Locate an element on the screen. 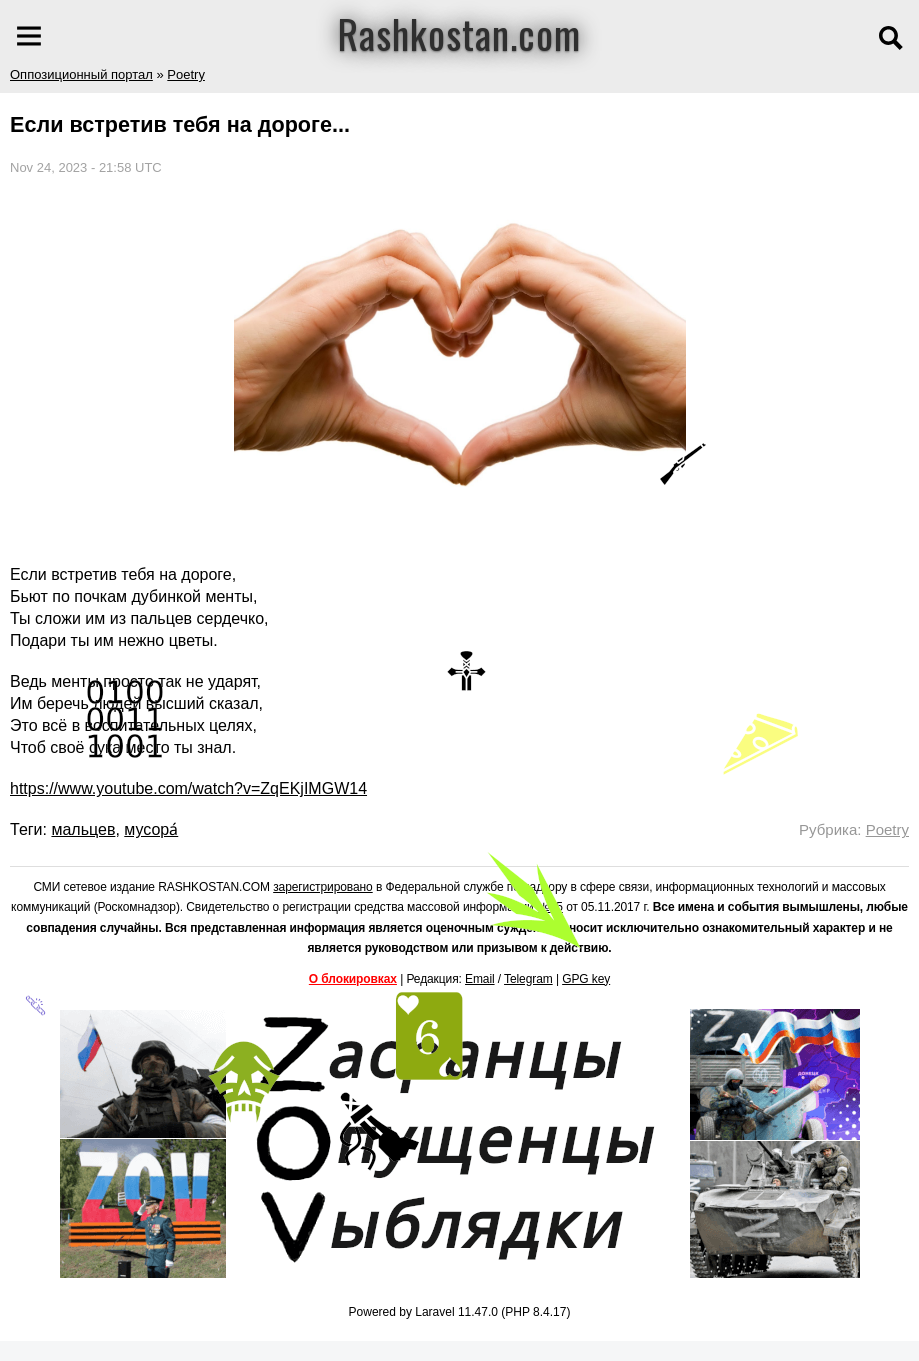 This screenshot has height=1361, width=919. select rifle weapon in game inventory is located at coordinates (683, 464).